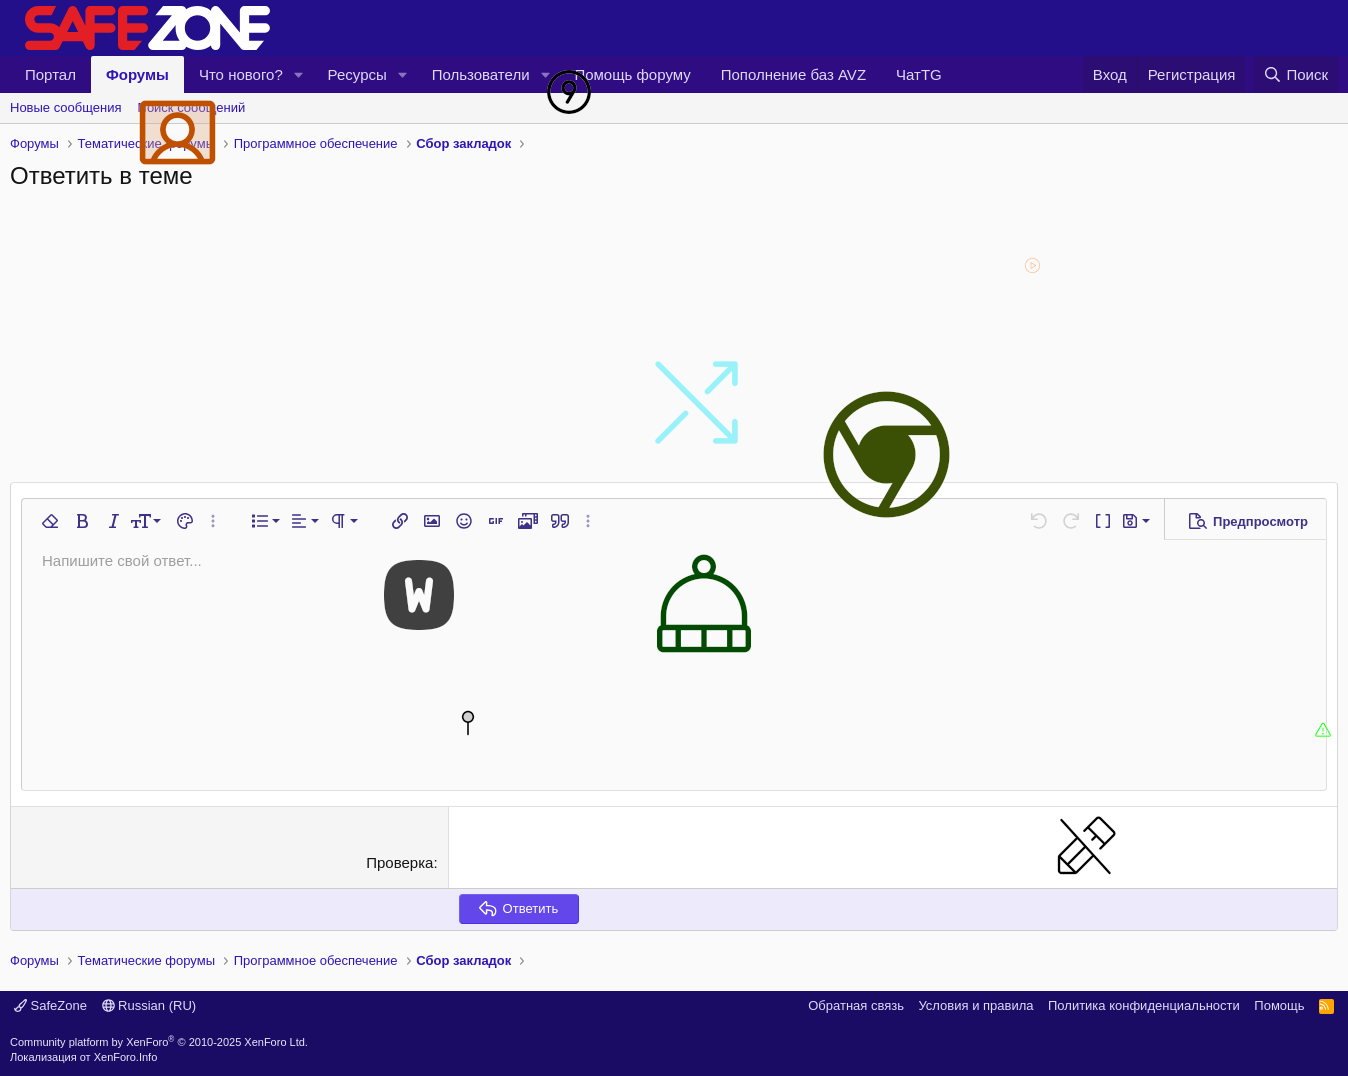  What do you see at coordinates (696, 402) in the screenshot?
I see `shuffle playback order` at bounding box center [696, 402].